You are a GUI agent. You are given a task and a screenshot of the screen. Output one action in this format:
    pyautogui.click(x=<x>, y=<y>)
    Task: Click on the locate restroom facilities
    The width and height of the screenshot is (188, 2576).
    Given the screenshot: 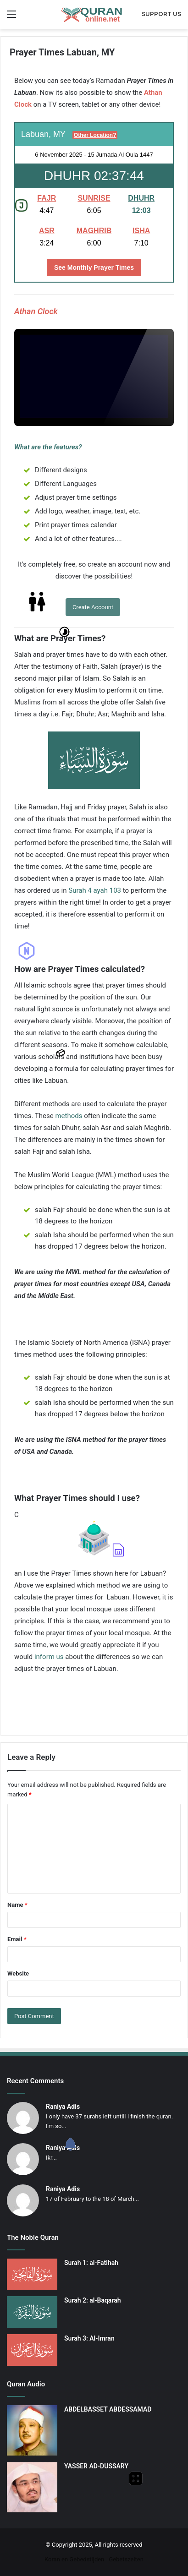 What is the action you would take?
    pyautogui.click(x=37, y=601)
    